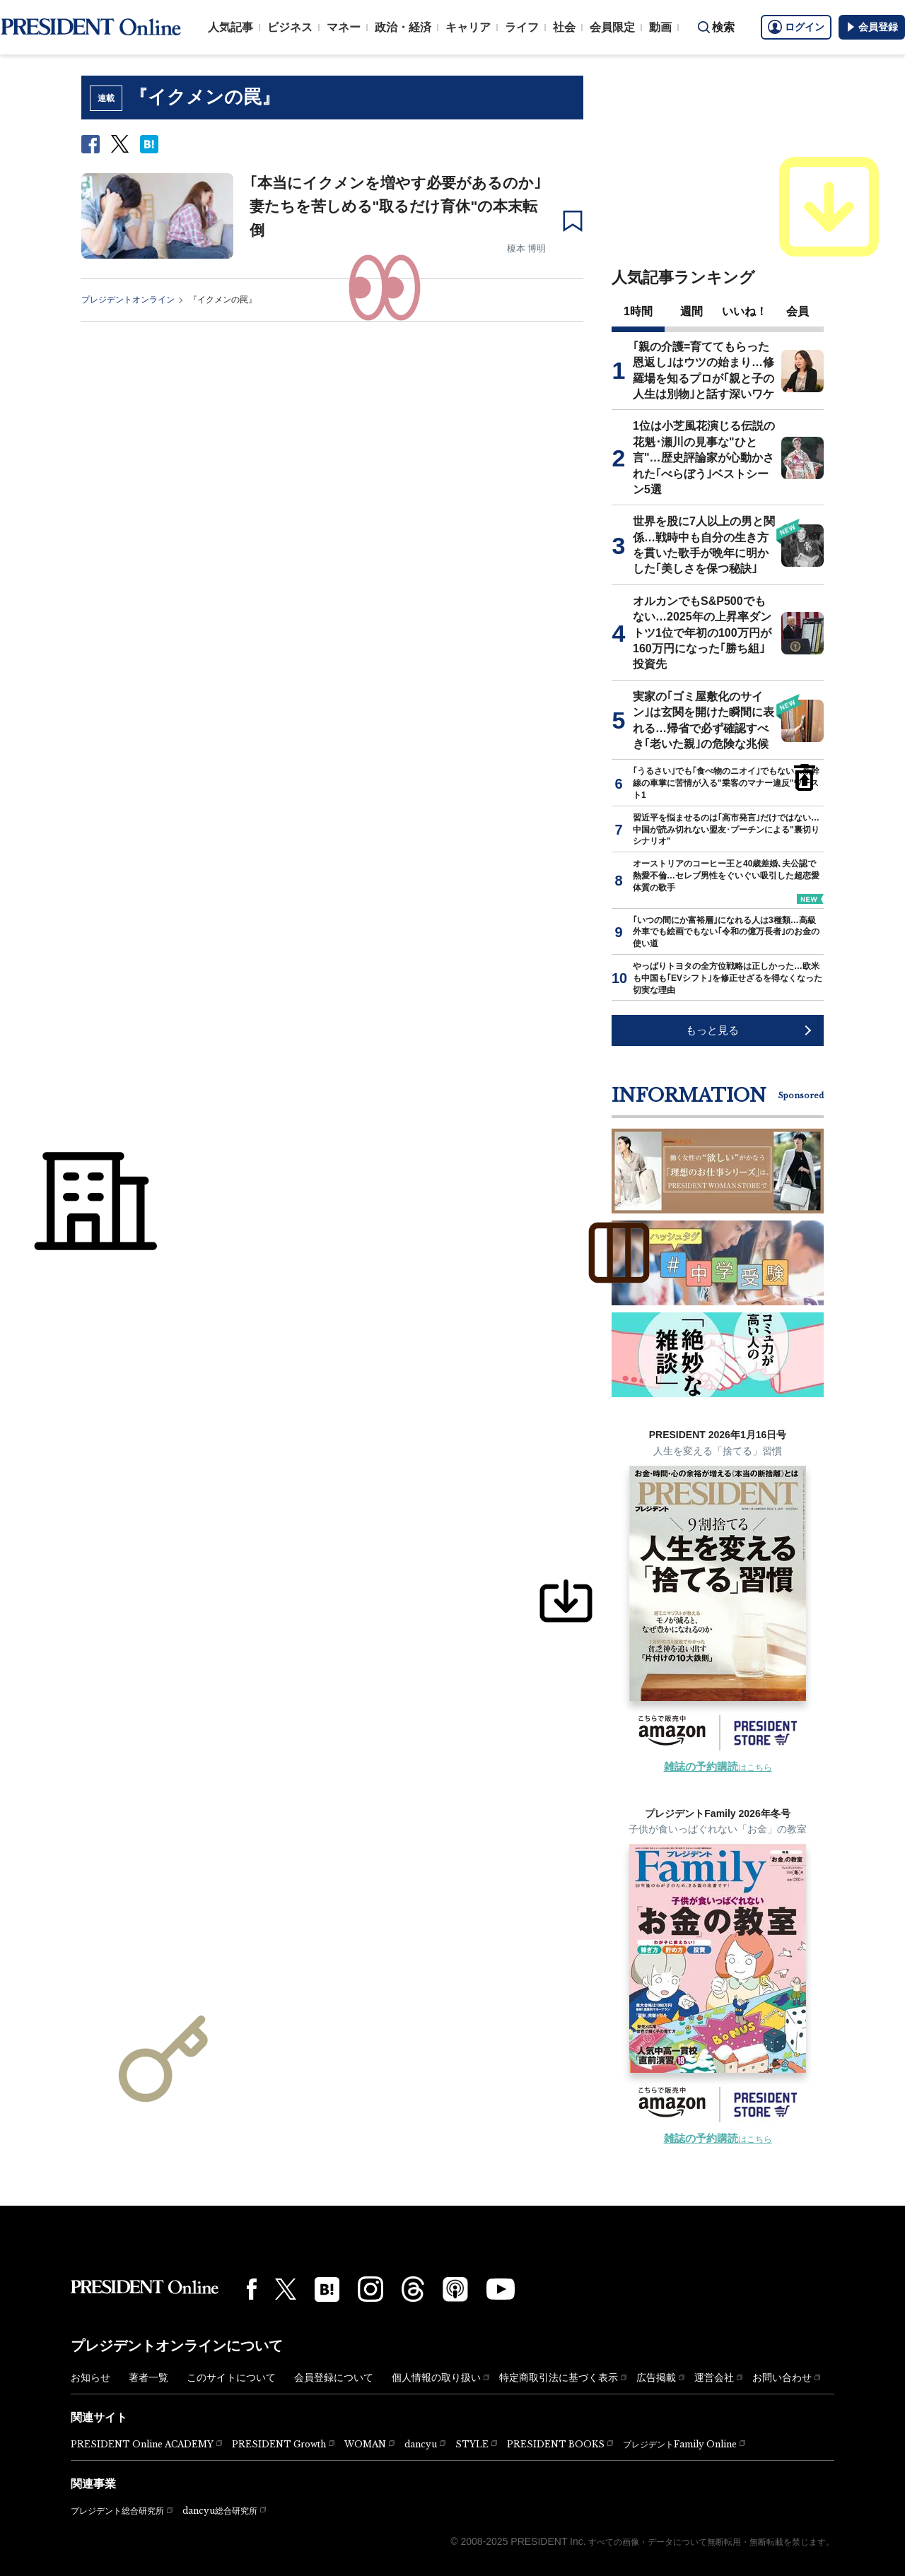 The height and width of the screenshot is (2576, 905). Describe the element at coordinates (385, 288) in the screenshot. I see `indicates someone is viewing or watching` at that location.